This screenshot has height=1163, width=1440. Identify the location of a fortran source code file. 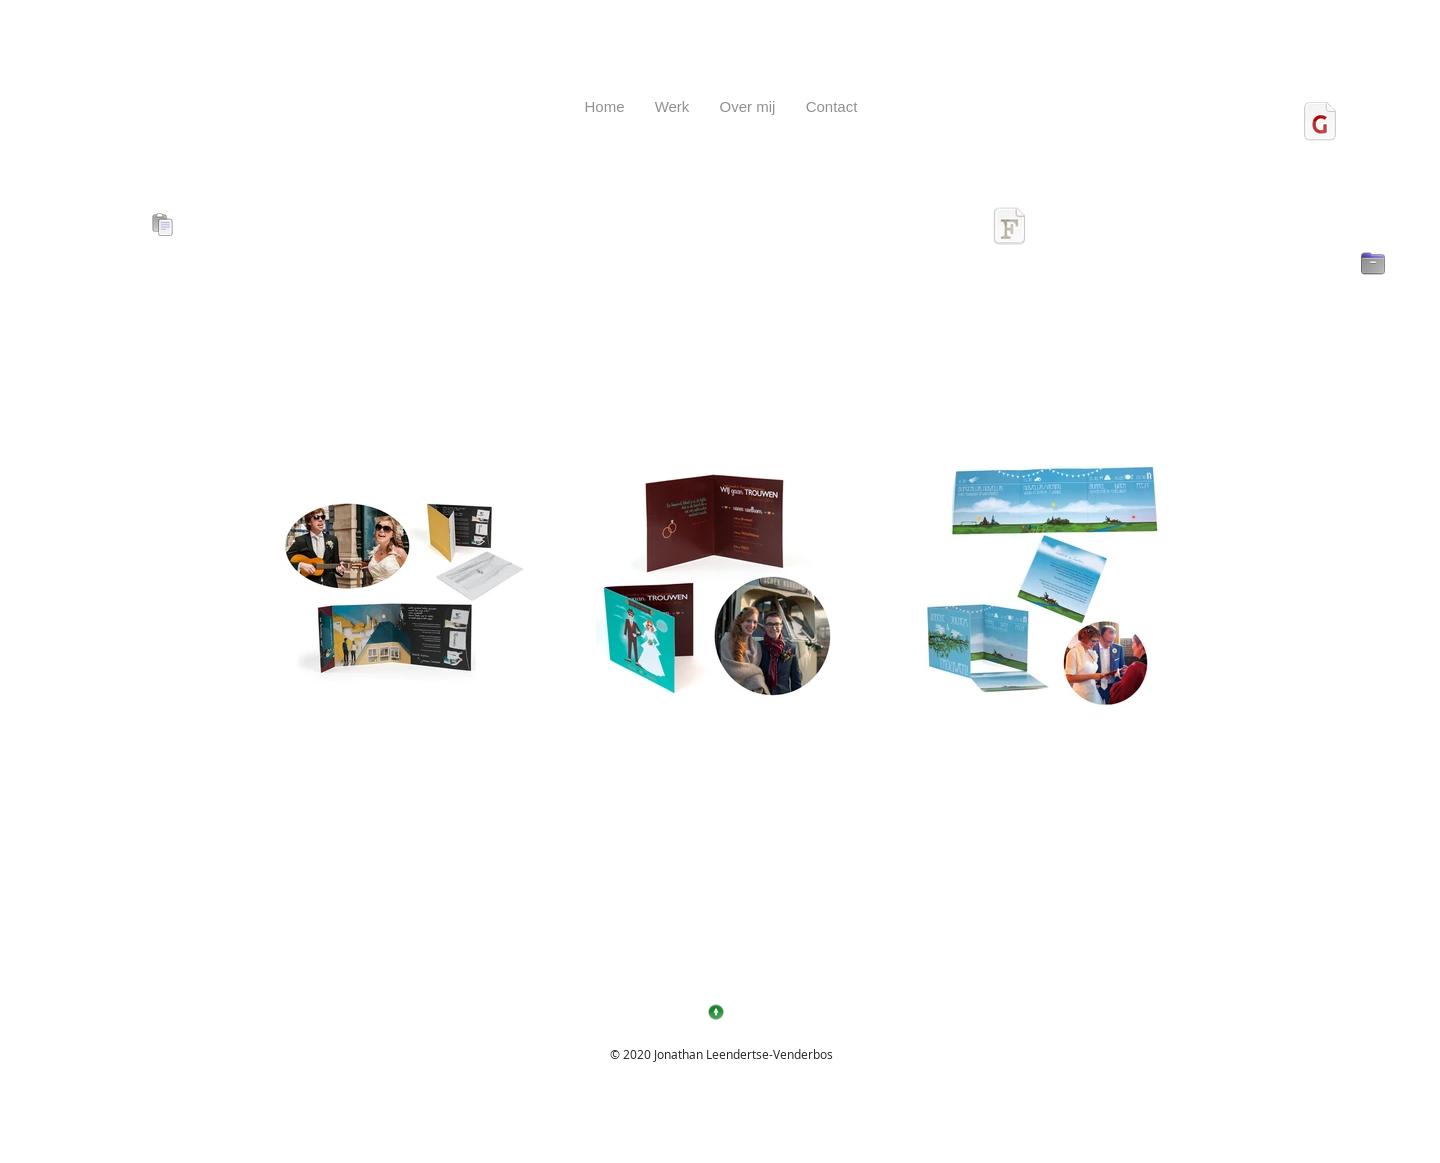
(1009, 225).